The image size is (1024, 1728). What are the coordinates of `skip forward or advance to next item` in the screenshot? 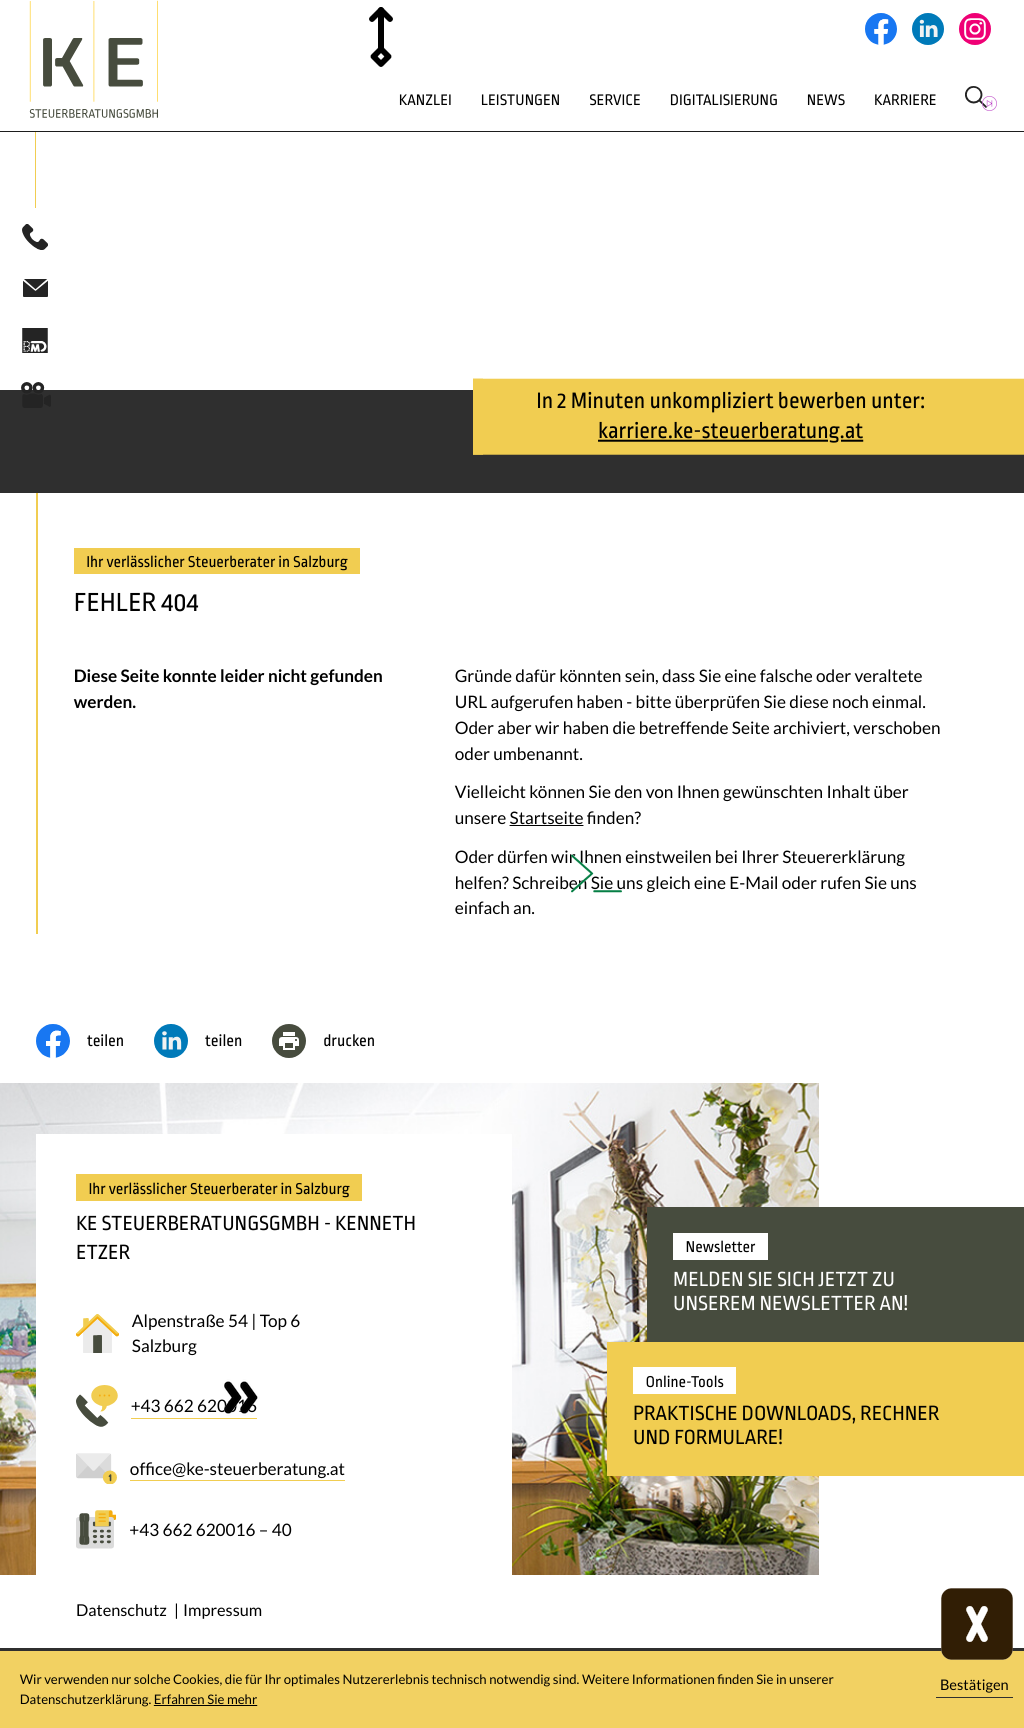 It's located at (238, 1397).